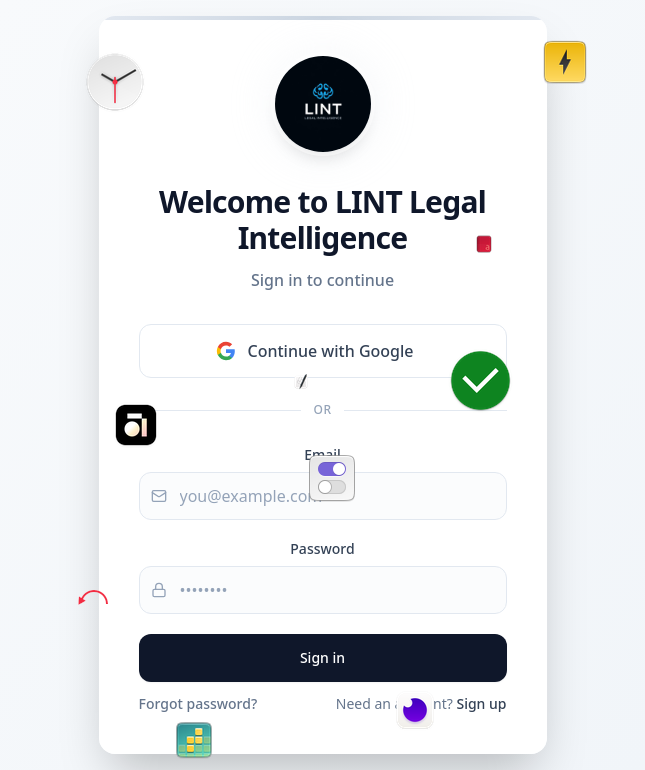  I want to click on launch quadrapassel tetris-style puzzle game, so click(194, 740).